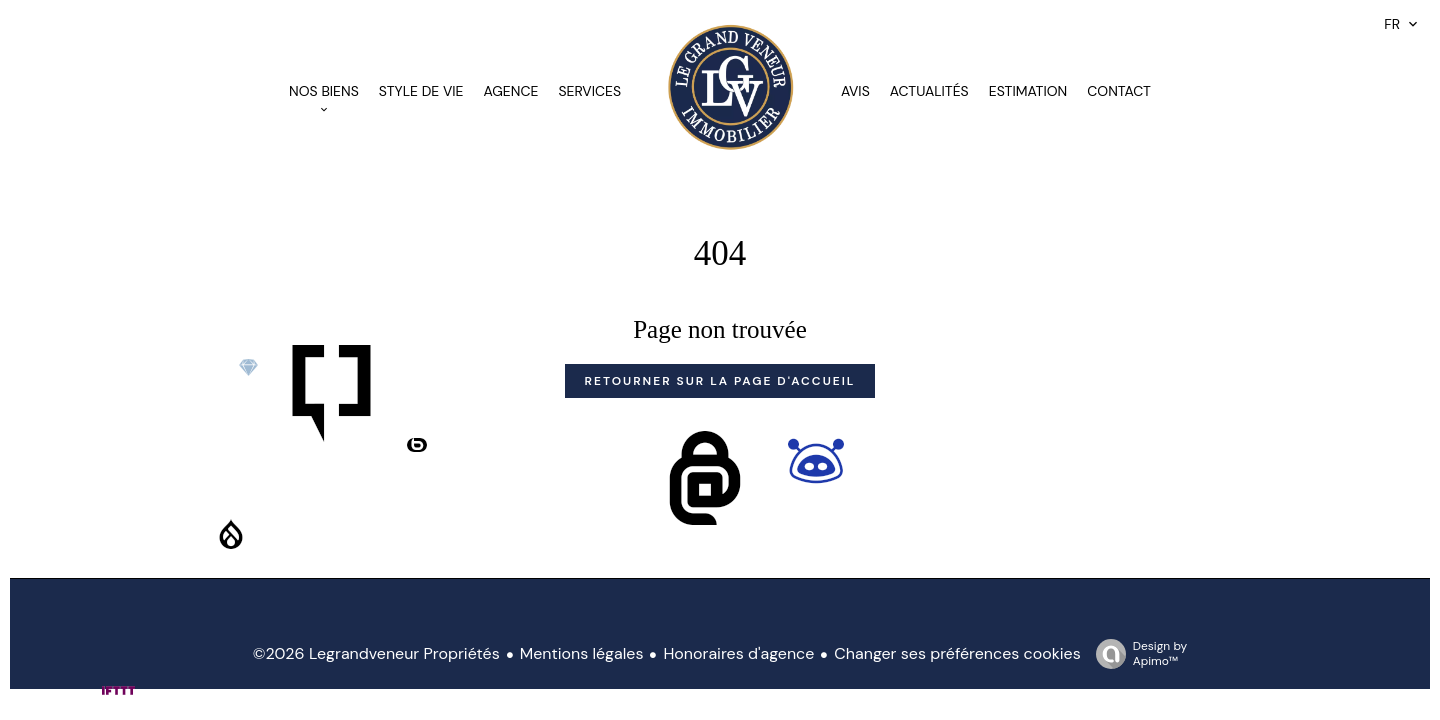 This screenshot has height=720, width=1440. Describe the element at coordinates (331, 393) in the screenshot. I see `visit the xda developers website` at that location.